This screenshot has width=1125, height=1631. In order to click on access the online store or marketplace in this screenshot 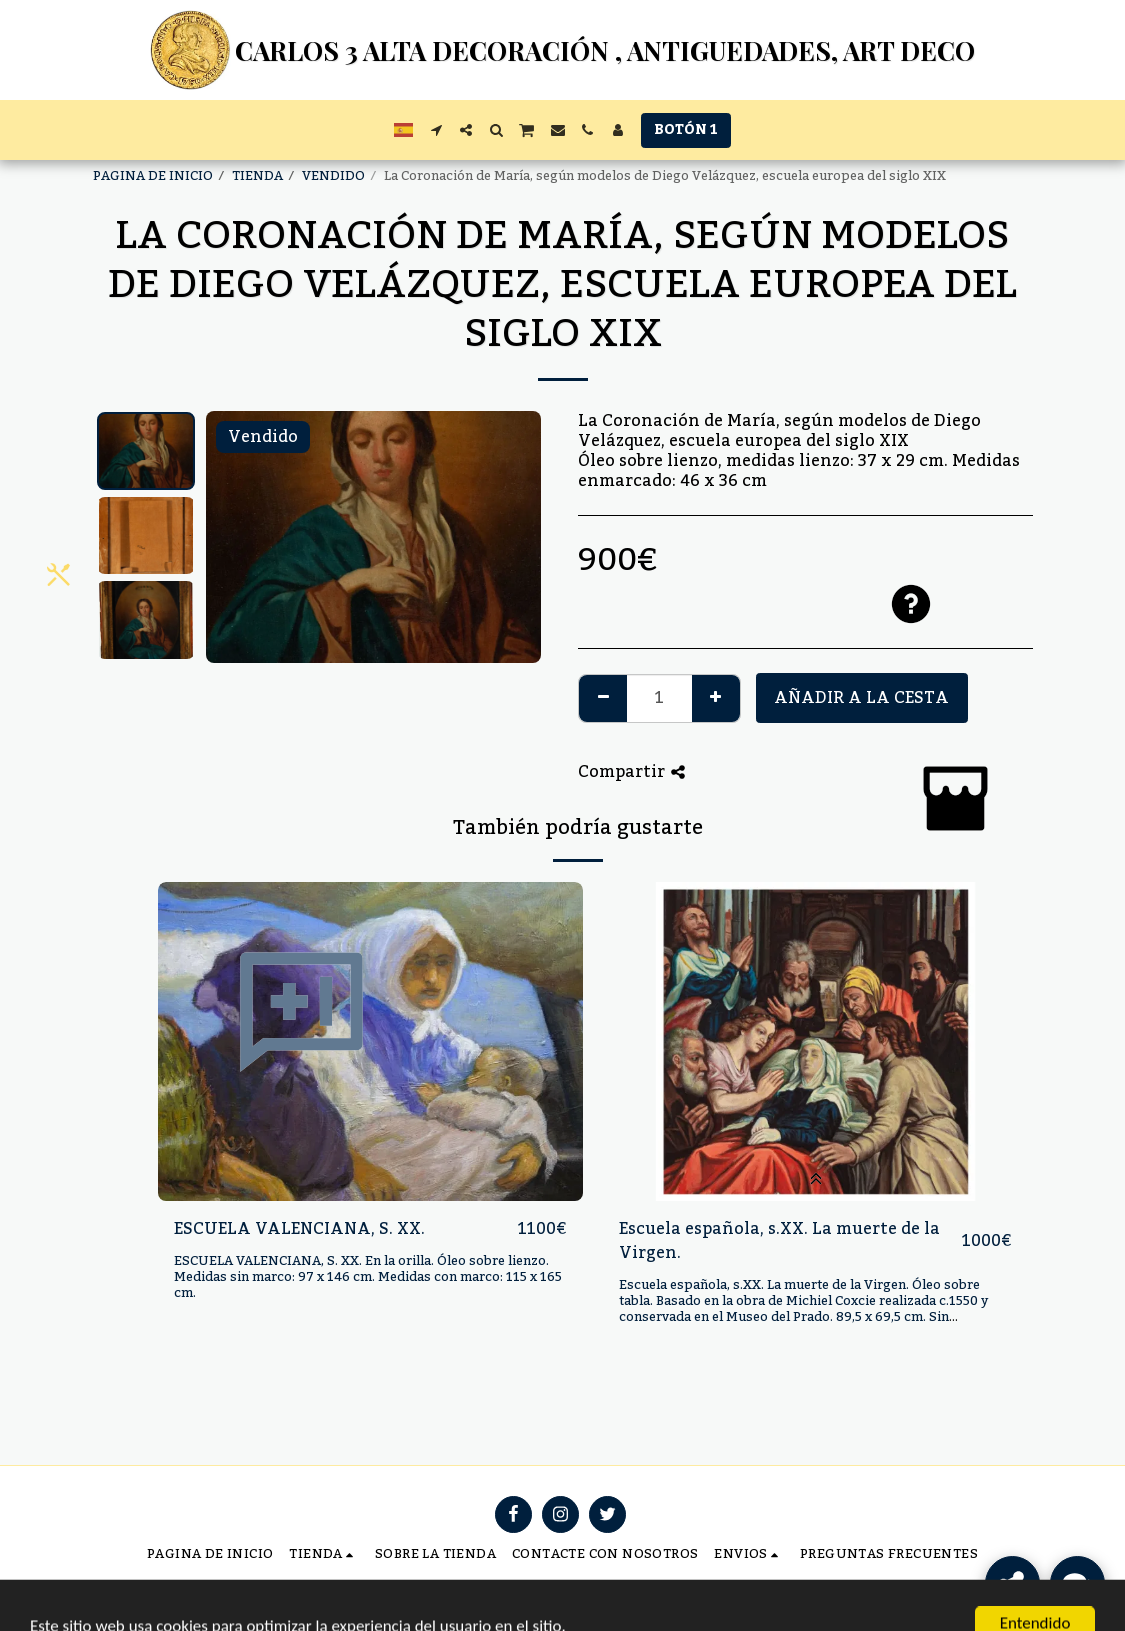, I will do `click(955, 798)`.